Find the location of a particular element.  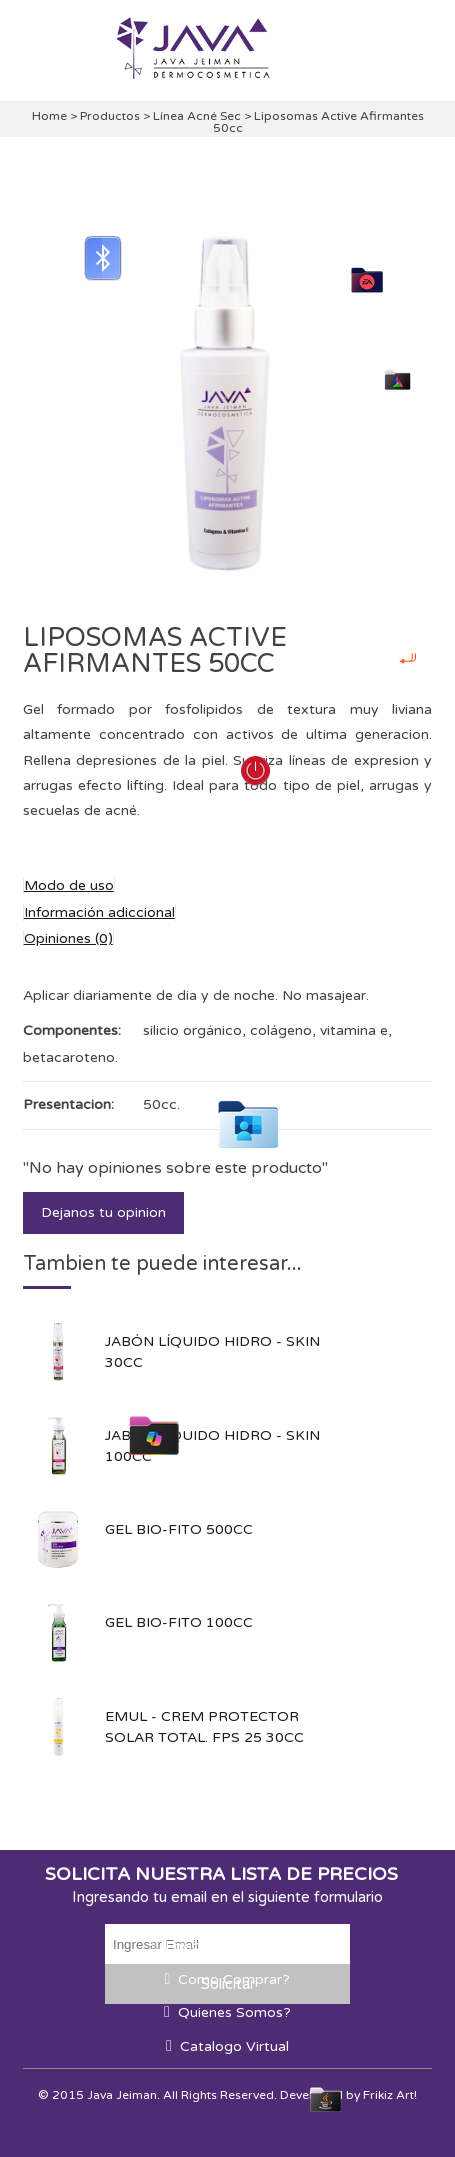

indicates bluetooth is currently active is located at coordinates (103, 258).